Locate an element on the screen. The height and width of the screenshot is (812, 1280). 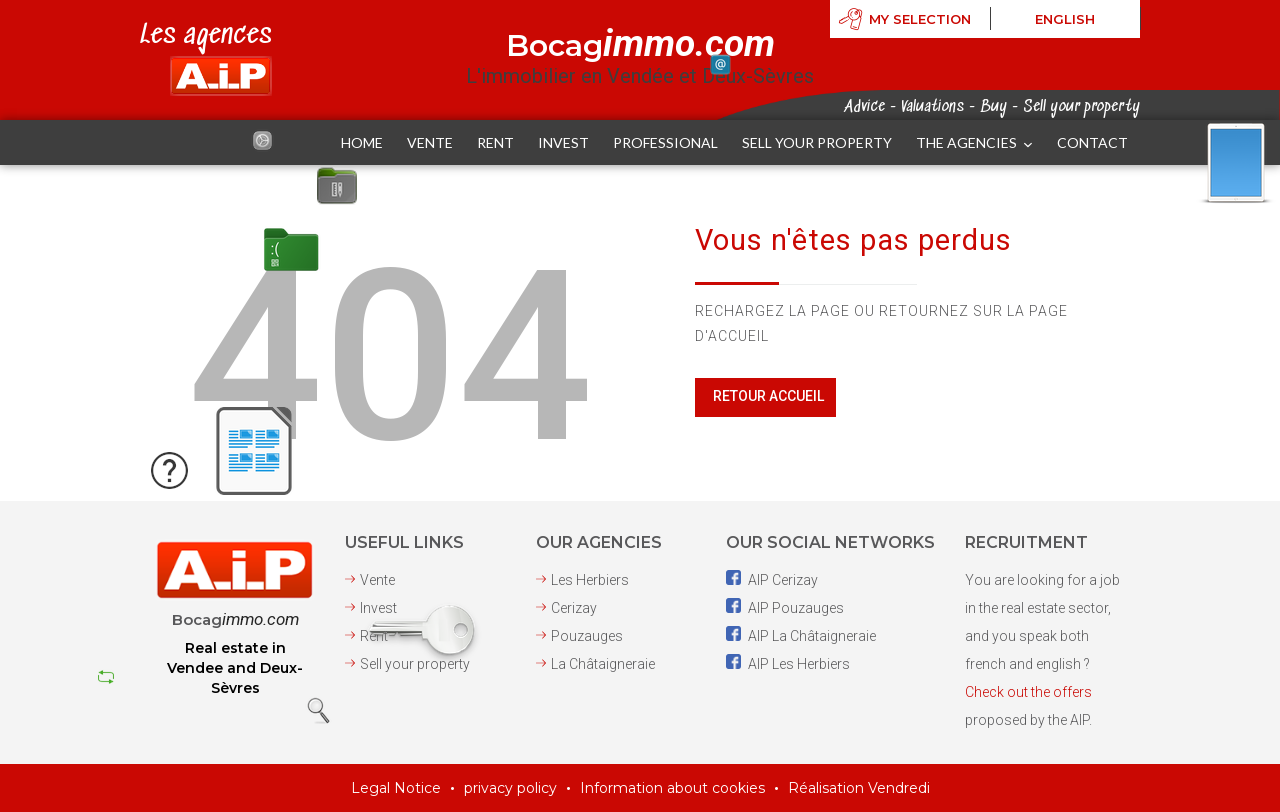
iPad Pro with cellular connectivity is located at coordinates (1236, 163).